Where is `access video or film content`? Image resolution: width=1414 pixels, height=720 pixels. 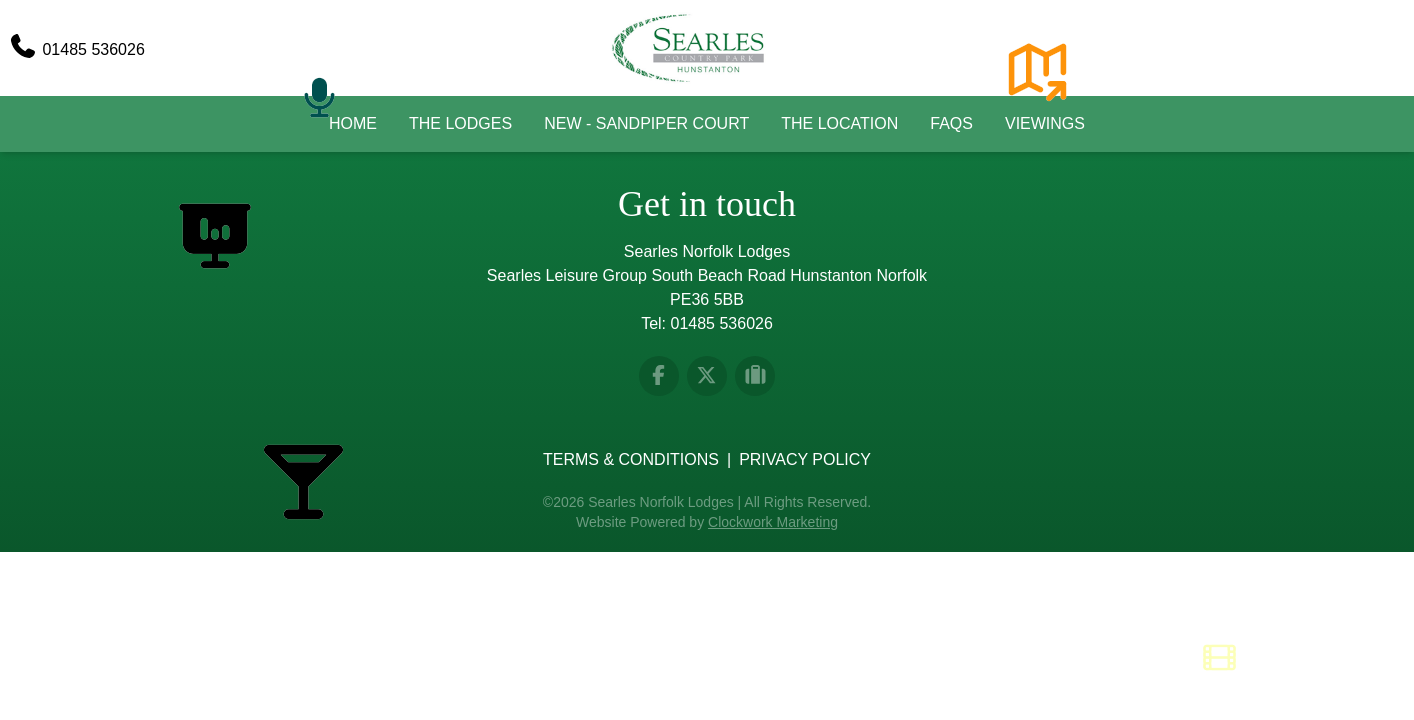 access video or film content is located at coordinates (1219, 657).